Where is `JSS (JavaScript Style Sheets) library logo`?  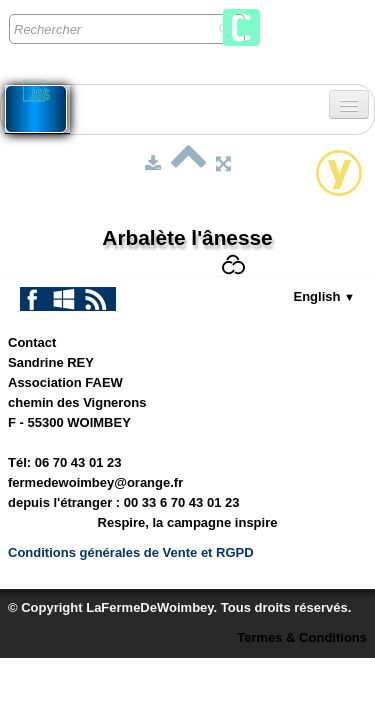 JSS (JavaScript Style Sheets) library logo is located at coordinates (36, 90).